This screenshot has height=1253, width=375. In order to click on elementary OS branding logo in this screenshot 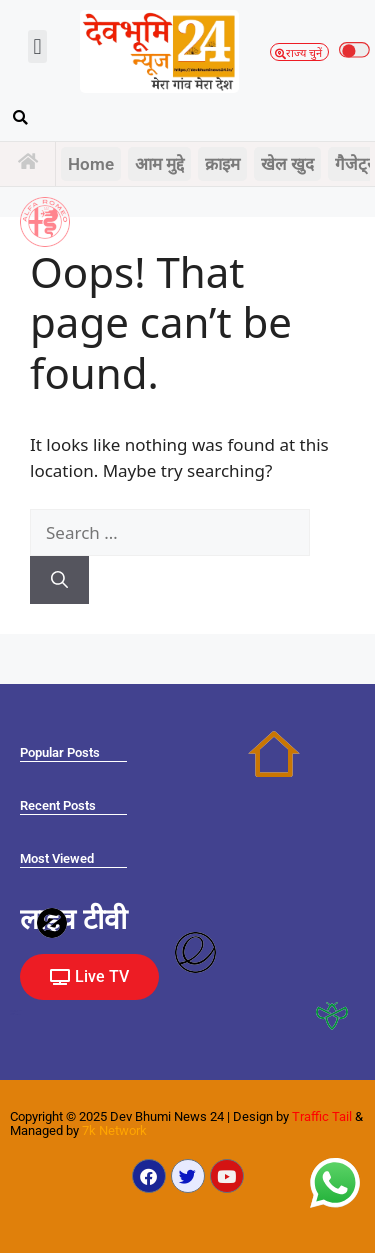, I will do `click(195, 952)`.